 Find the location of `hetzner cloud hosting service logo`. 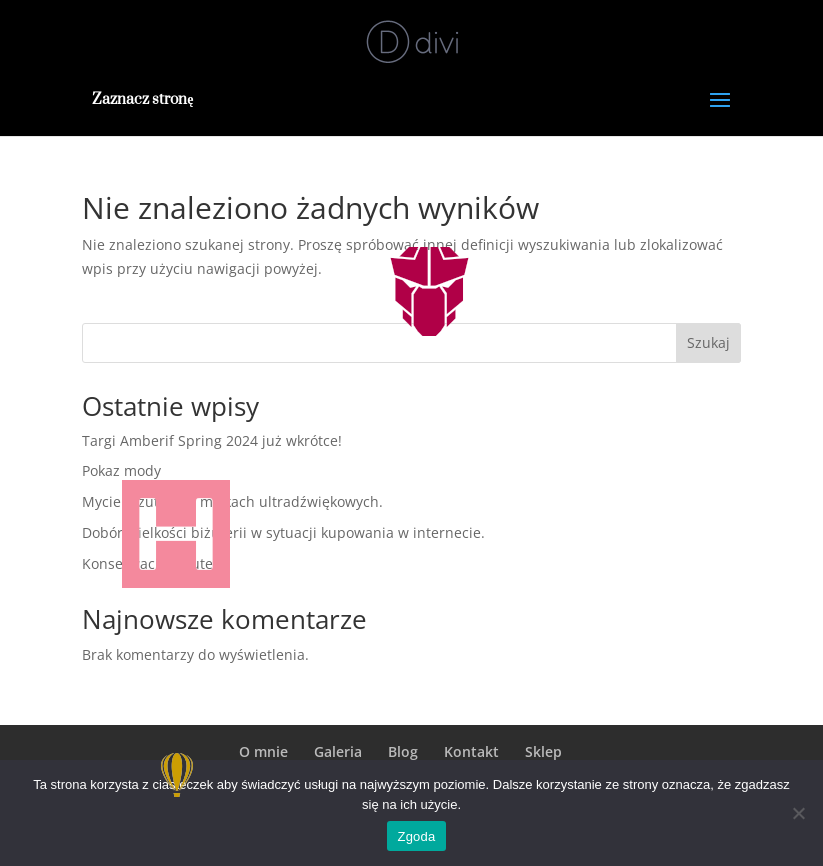

hetzner cloud hosting service logo is located at coordinates (176, 534).